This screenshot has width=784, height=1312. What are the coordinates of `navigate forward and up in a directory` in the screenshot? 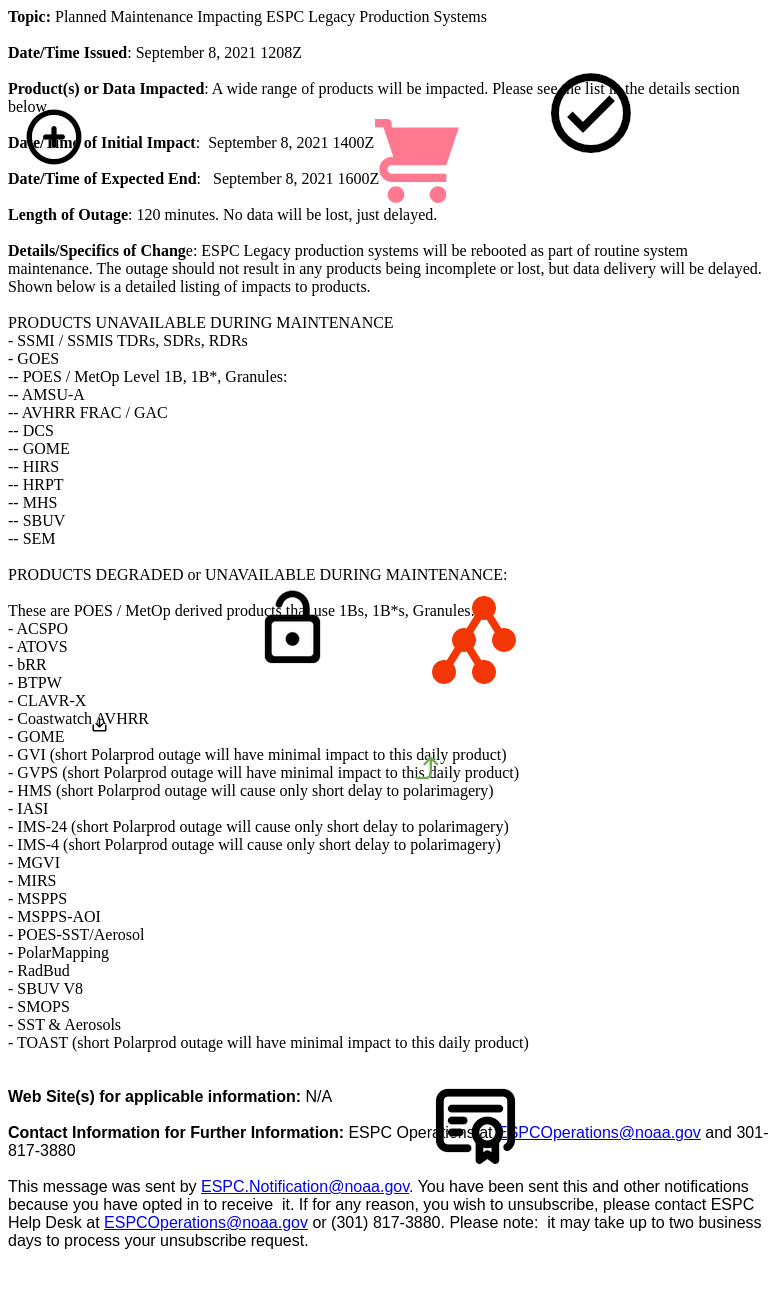 It's located at (427, 768).